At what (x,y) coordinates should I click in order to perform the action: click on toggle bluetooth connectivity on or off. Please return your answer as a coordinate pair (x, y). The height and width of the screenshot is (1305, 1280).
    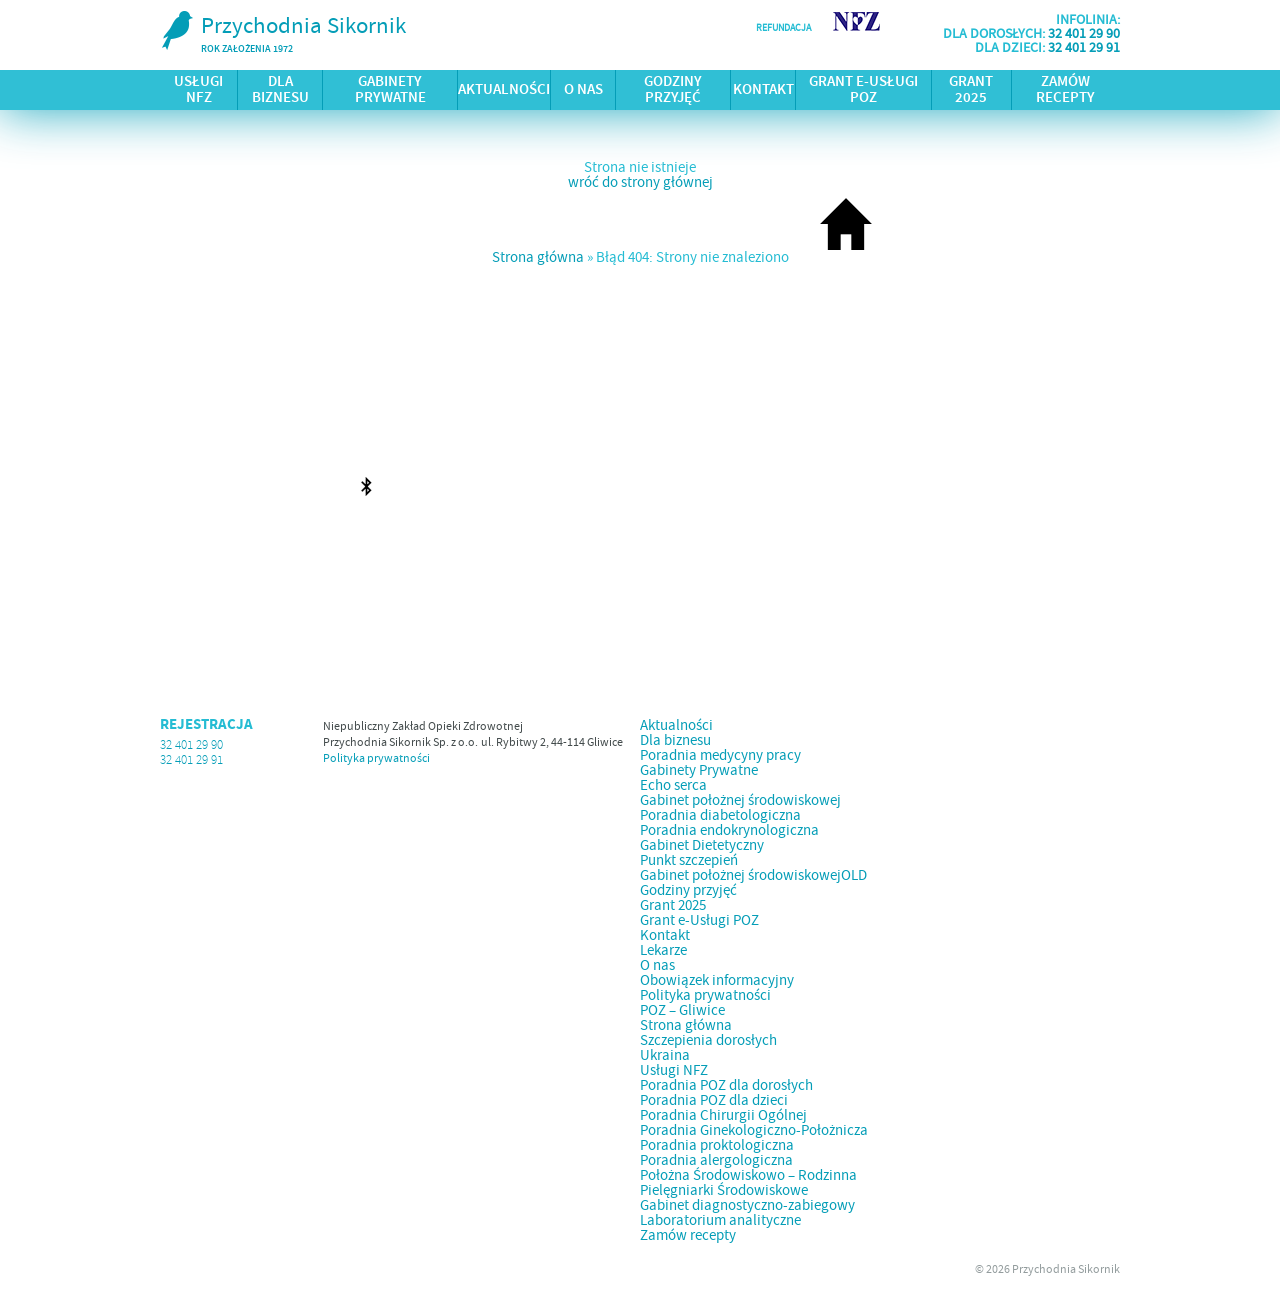
    Looking at the image, I should click on (366, 486).